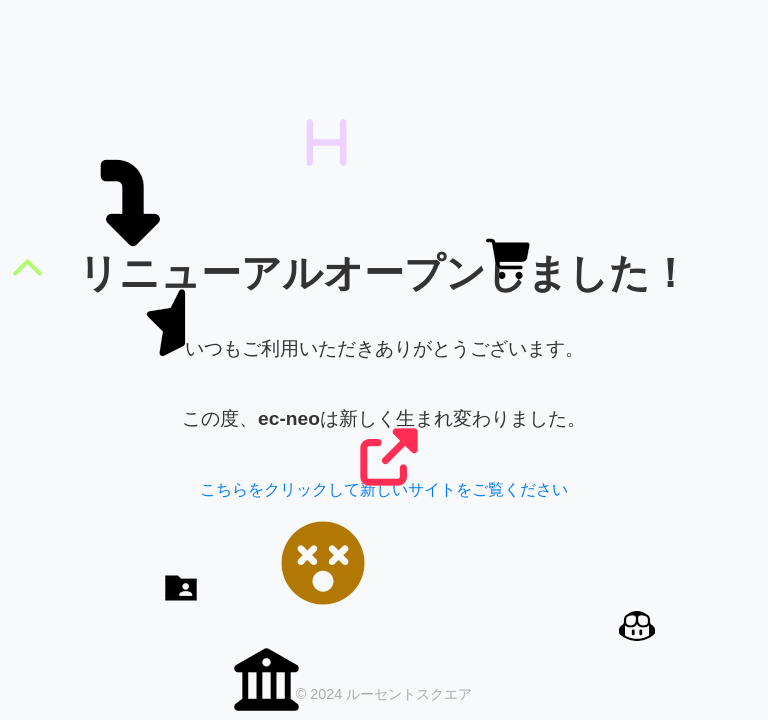 This screenshot has width=768, height=720. Describe the element at coordinates (510, 259) in the screenshot. I see `view your shopping cart` at that location.